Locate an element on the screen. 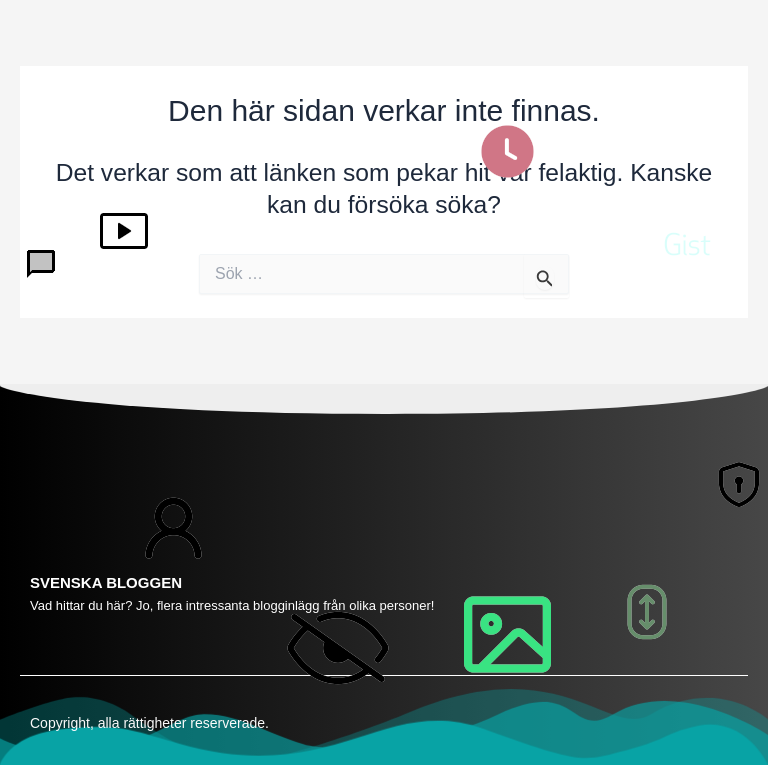  navigate to GitHub Gist service is located at coordinates (688, 244).